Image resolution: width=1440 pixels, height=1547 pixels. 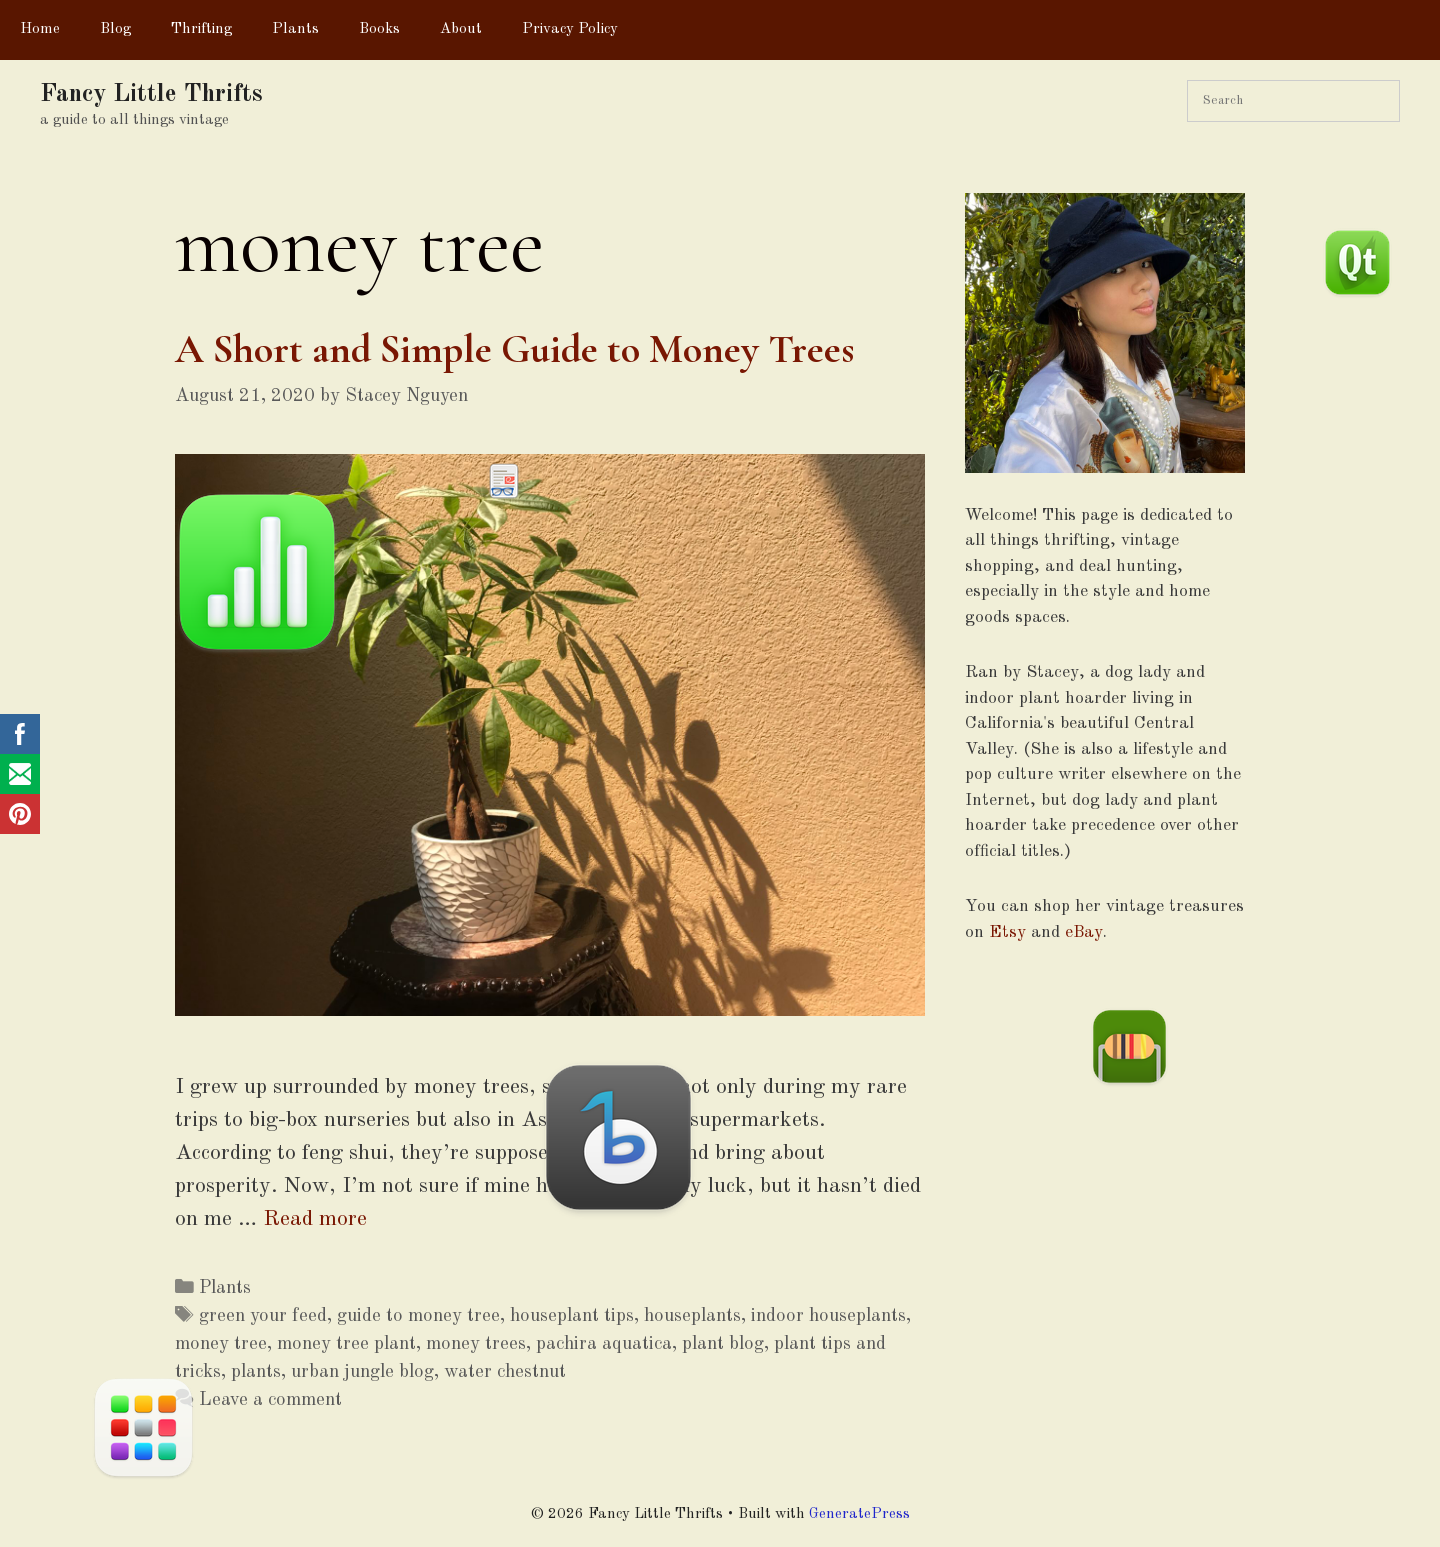 I want to click on open atril document viewer, so click(x=504, y=481).